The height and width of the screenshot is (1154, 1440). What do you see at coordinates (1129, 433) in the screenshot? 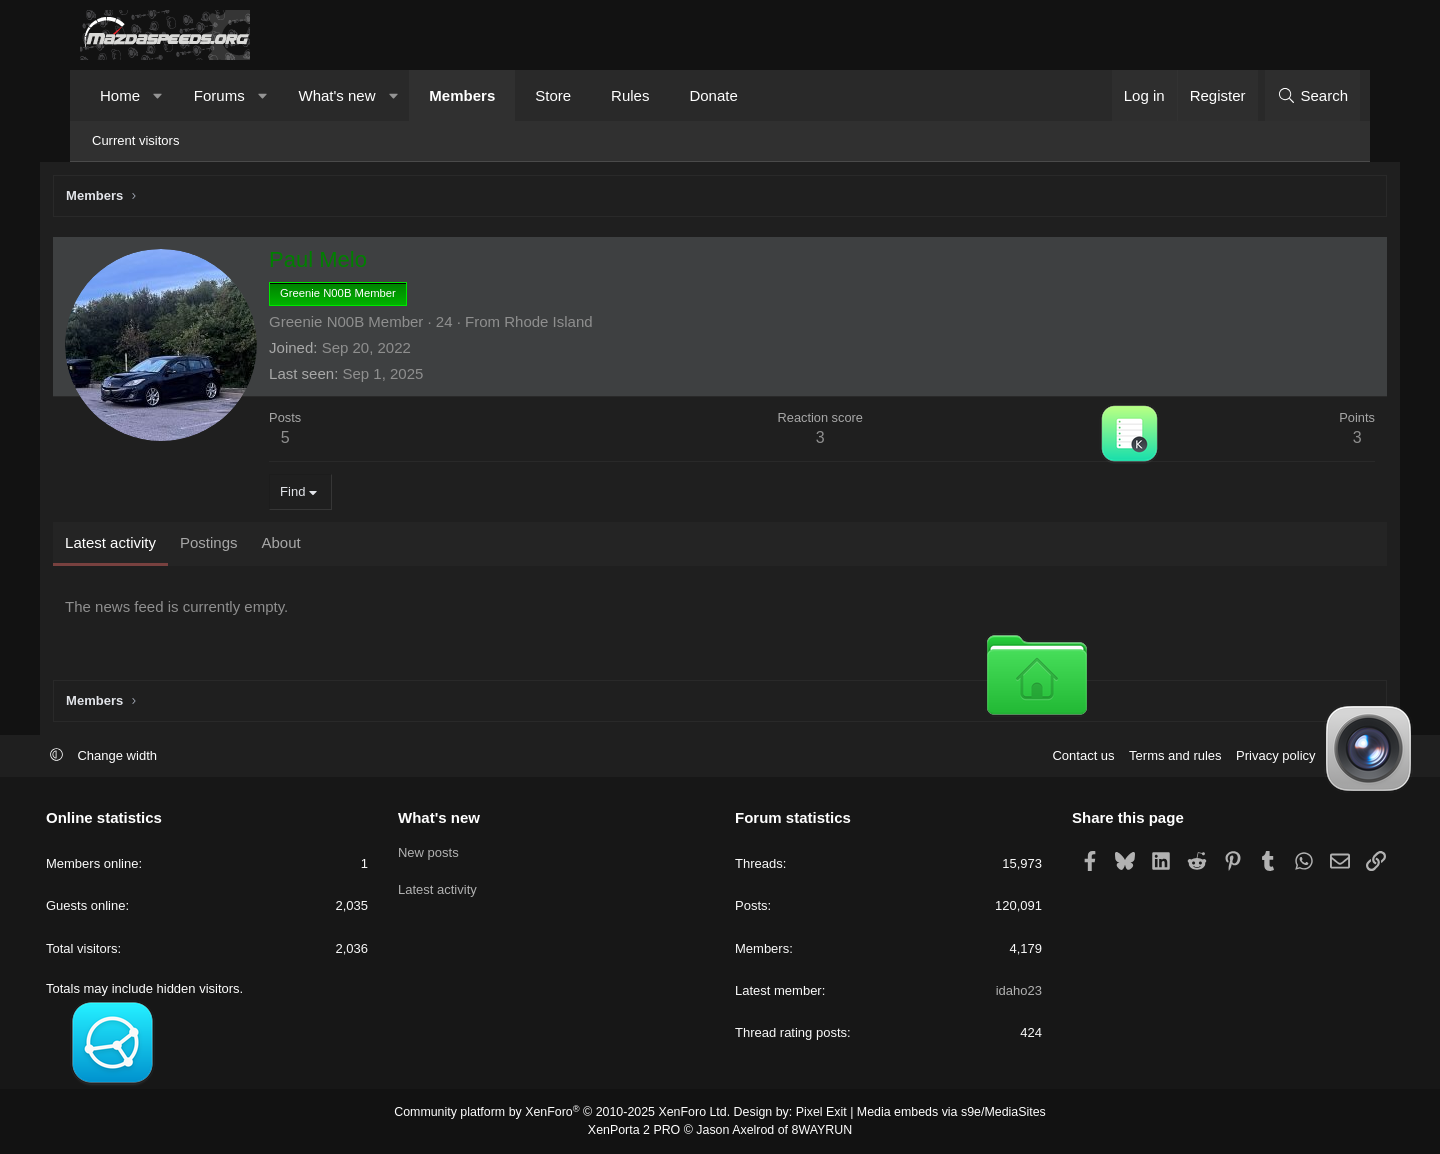
I see `view release notes and software updates` at bounding box center [1129, 433].